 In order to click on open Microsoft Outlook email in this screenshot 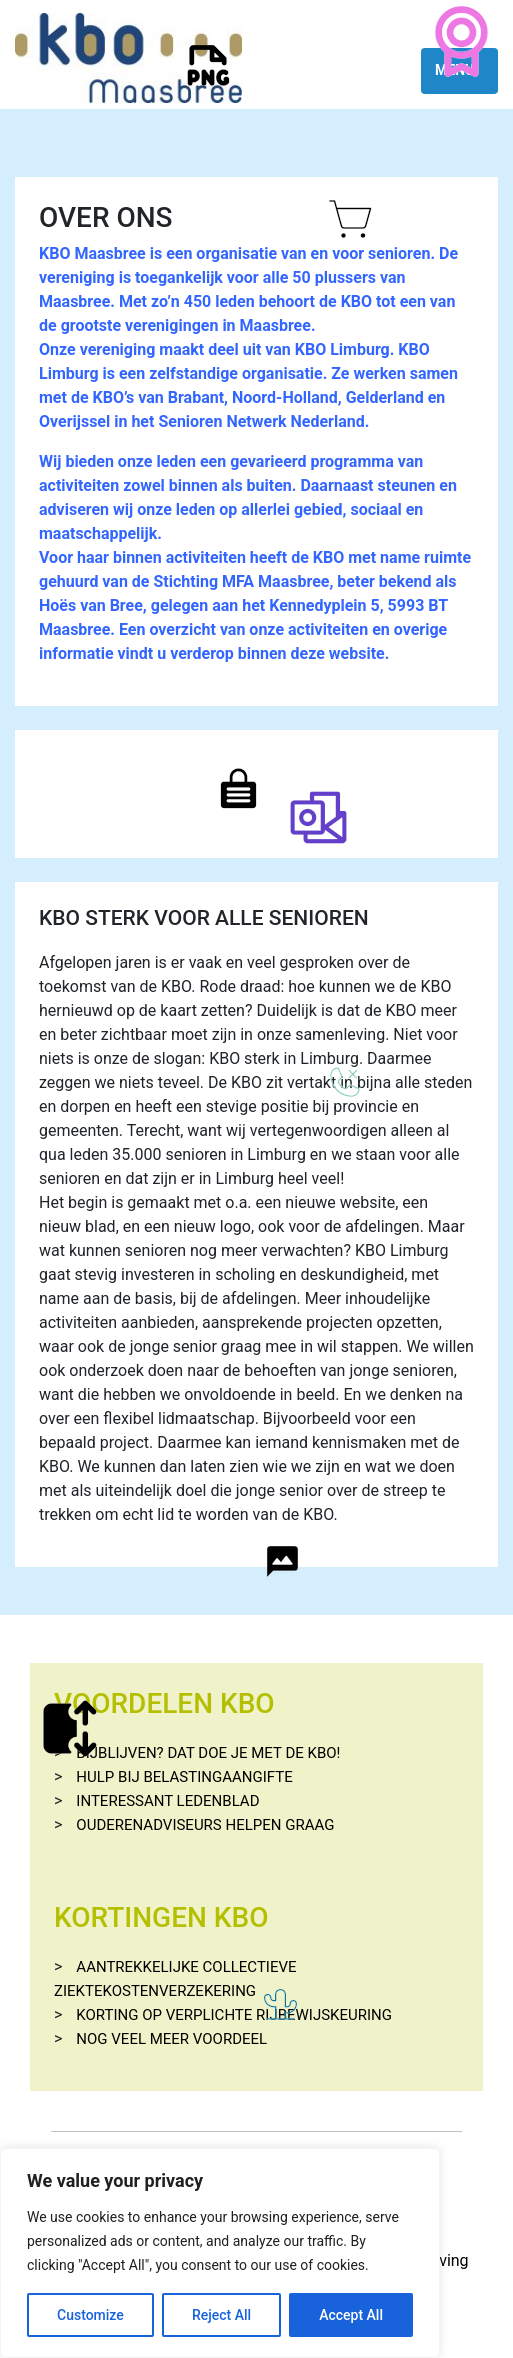, I will do `click(318, 817)`.